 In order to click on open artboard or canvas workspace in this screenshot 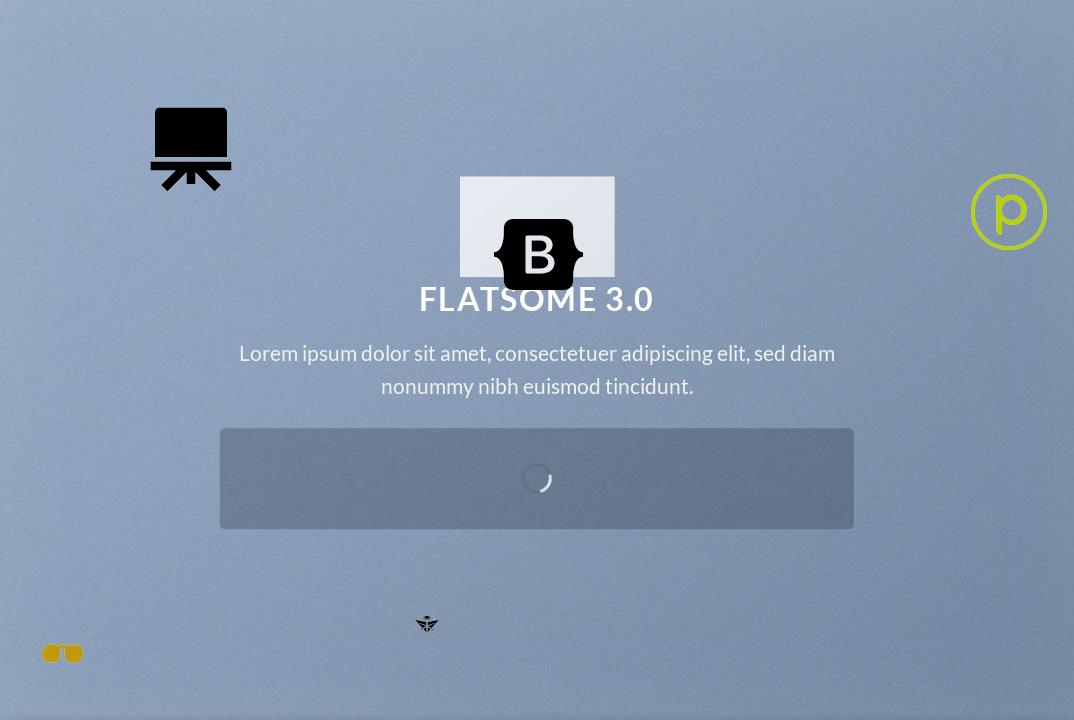, I will do `click(191, 148)`.